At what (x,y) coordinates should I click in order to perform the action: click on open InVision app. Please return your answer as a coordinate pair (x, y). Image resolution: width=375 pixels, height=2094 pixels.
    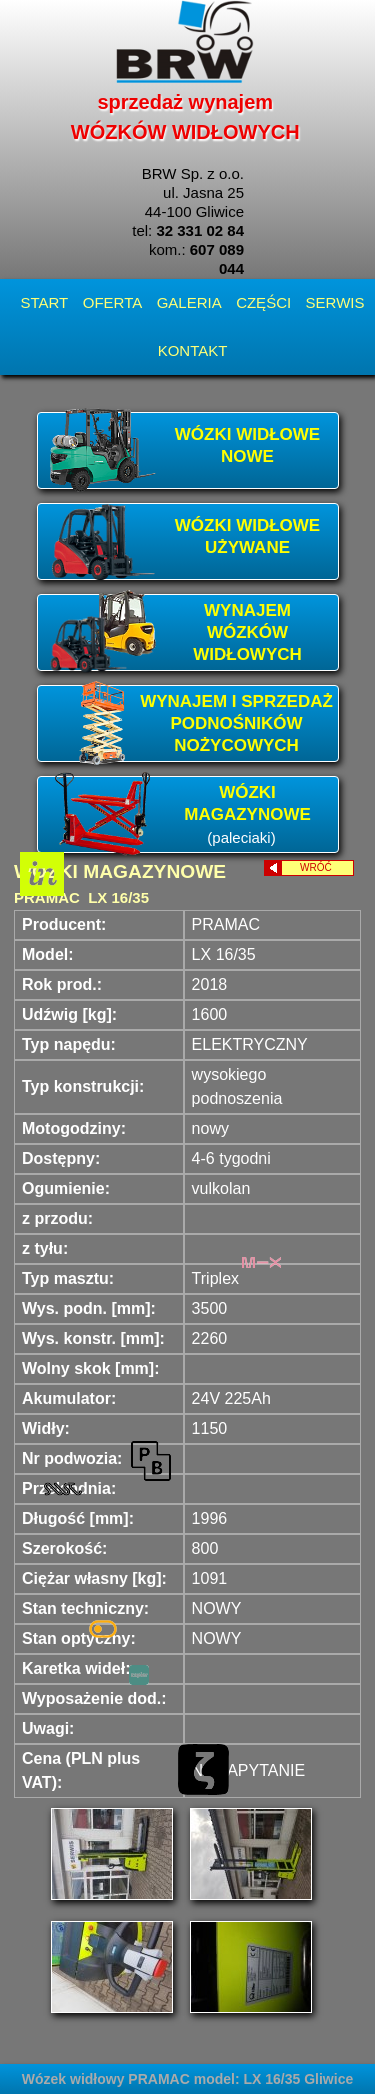
    Looking at the image, I should click on (42, 874).